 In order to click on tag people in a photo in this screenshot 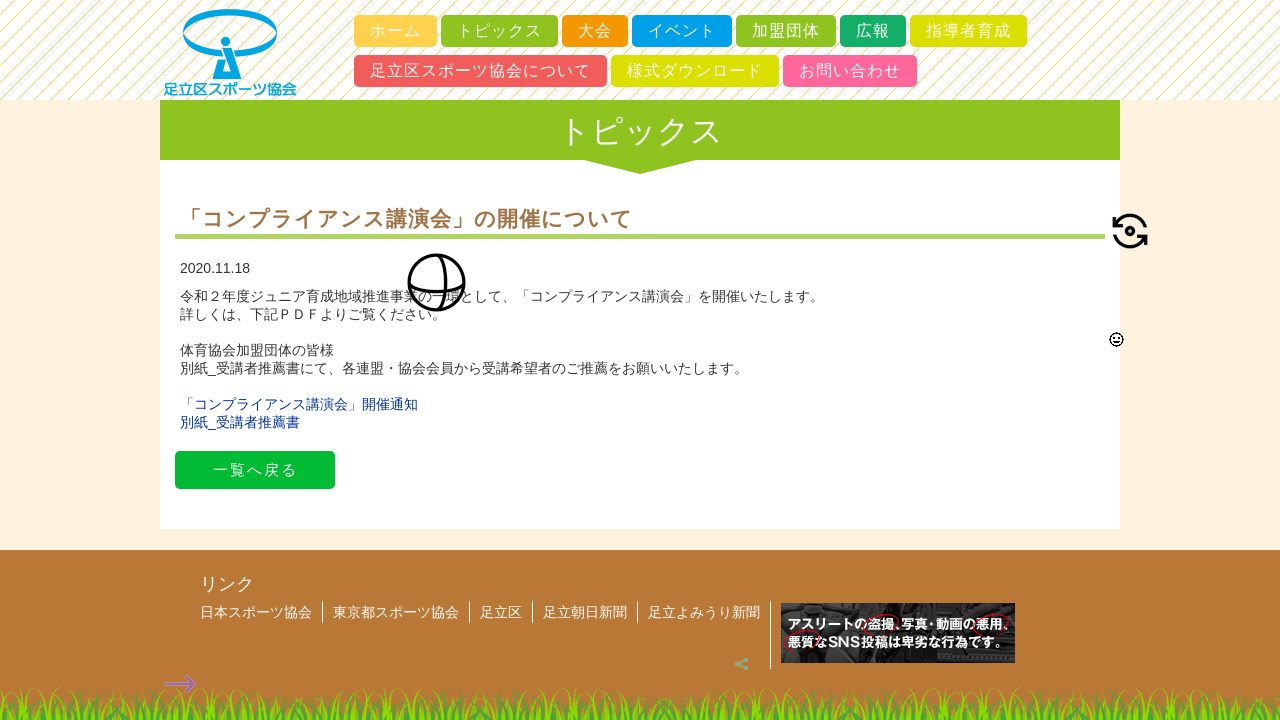, I will do `click(1116, 339)`.